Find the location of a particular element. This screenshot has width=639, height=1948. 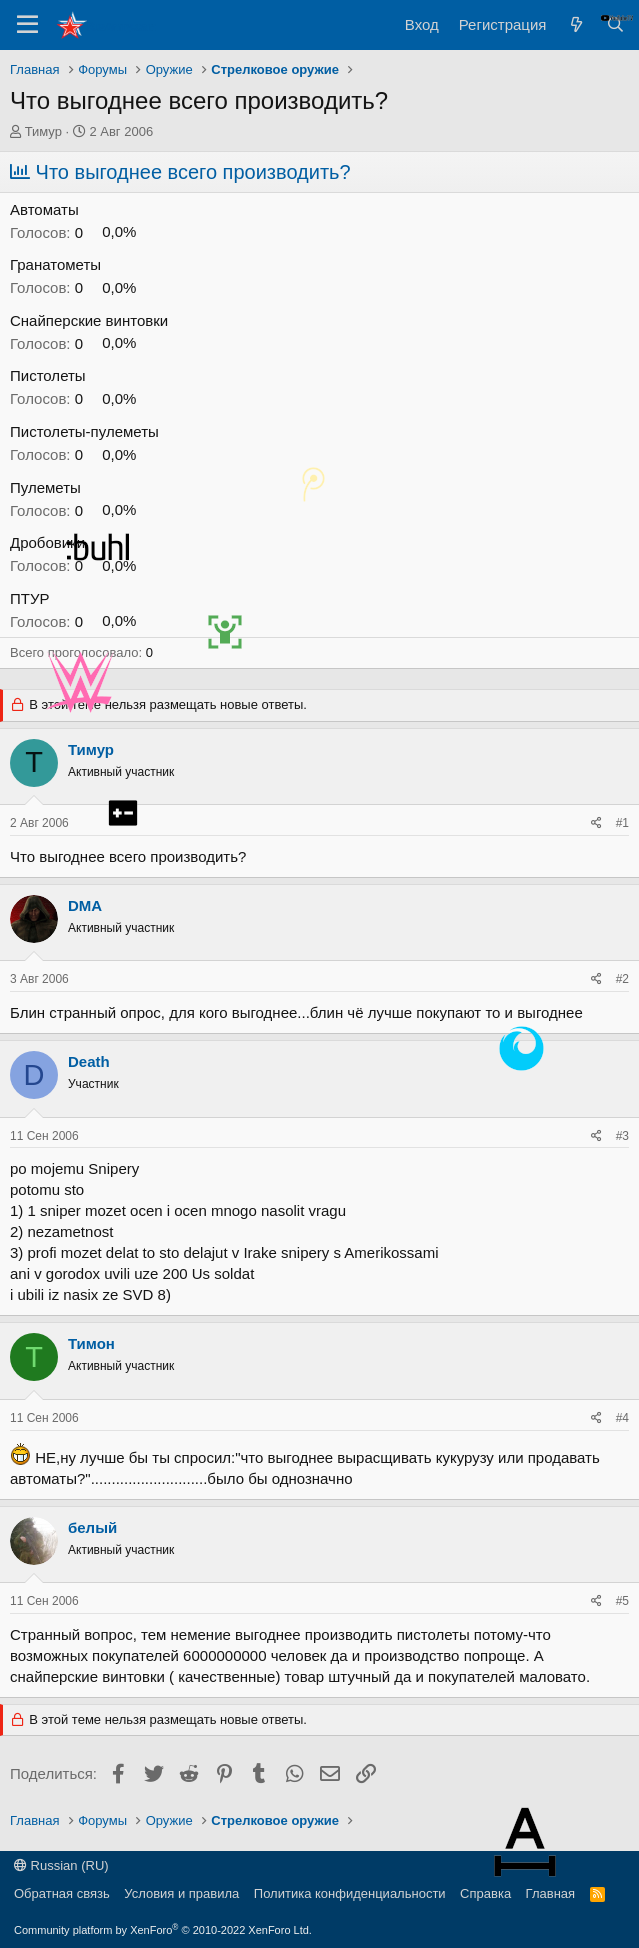

open Firefox browser is located at coordinates (521, 1048).